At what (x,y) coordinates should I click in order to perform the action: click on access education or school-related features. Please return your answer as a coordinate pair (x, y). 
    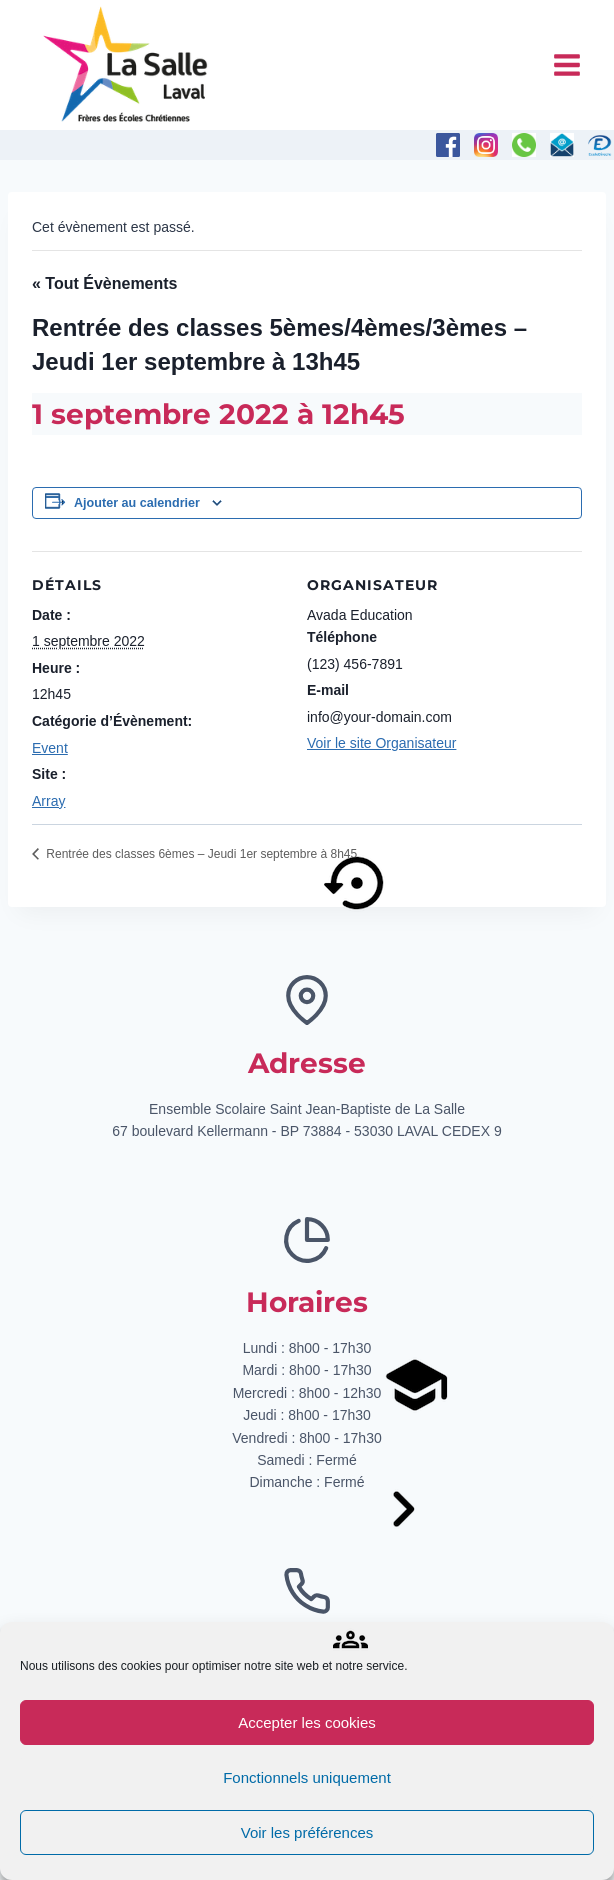
    Looking at the image, I should click on (415, 1385).